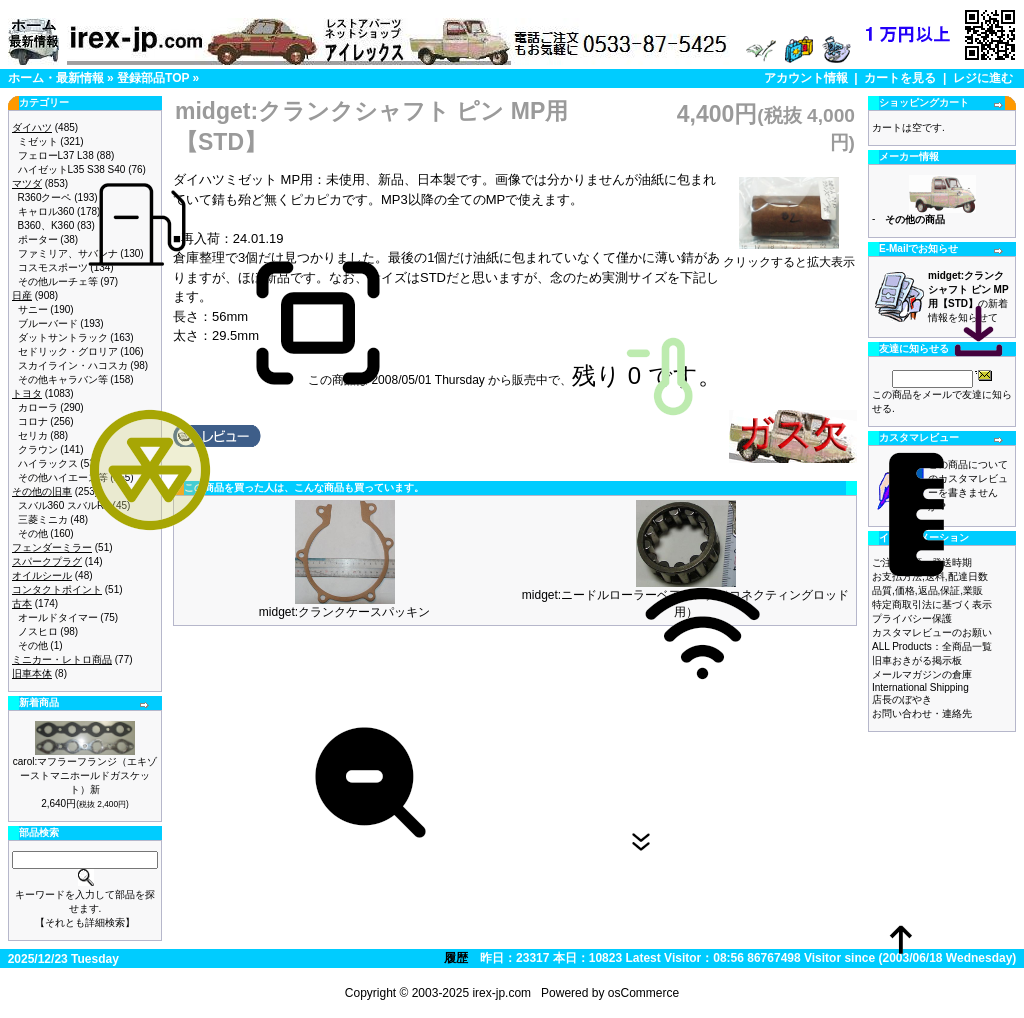 The height and width of the screenshot is (1018, 1024). I want to click on fallout shelter location indicator, so click(150, 470).